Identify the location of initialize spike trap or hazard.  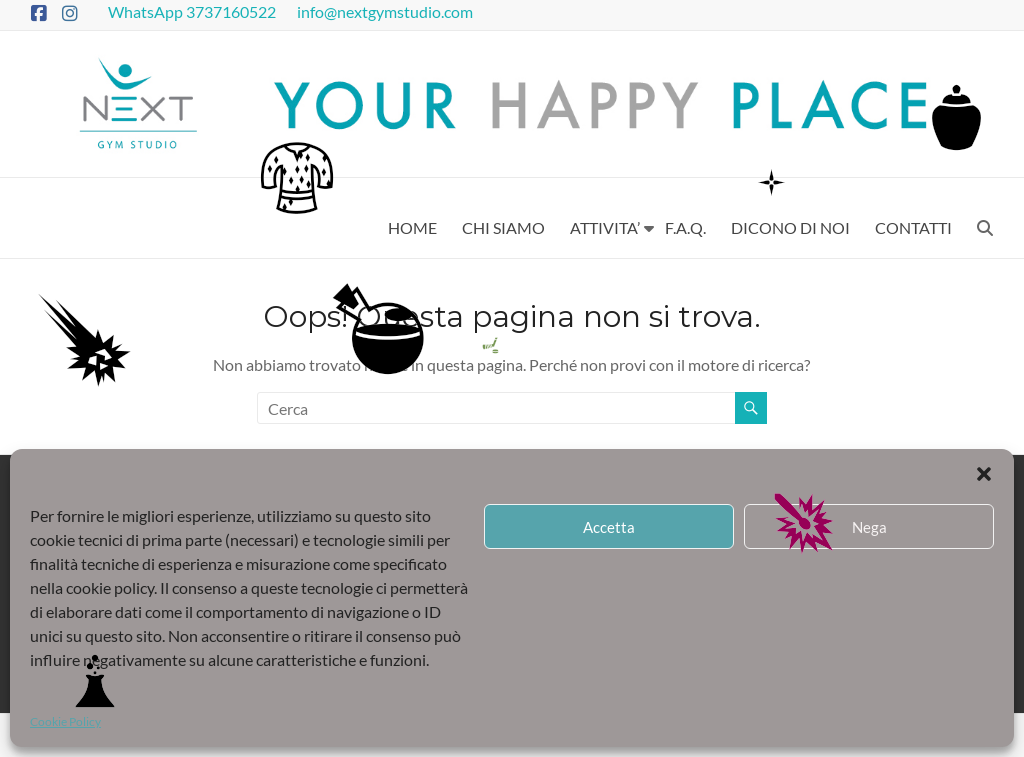
(771, 182).